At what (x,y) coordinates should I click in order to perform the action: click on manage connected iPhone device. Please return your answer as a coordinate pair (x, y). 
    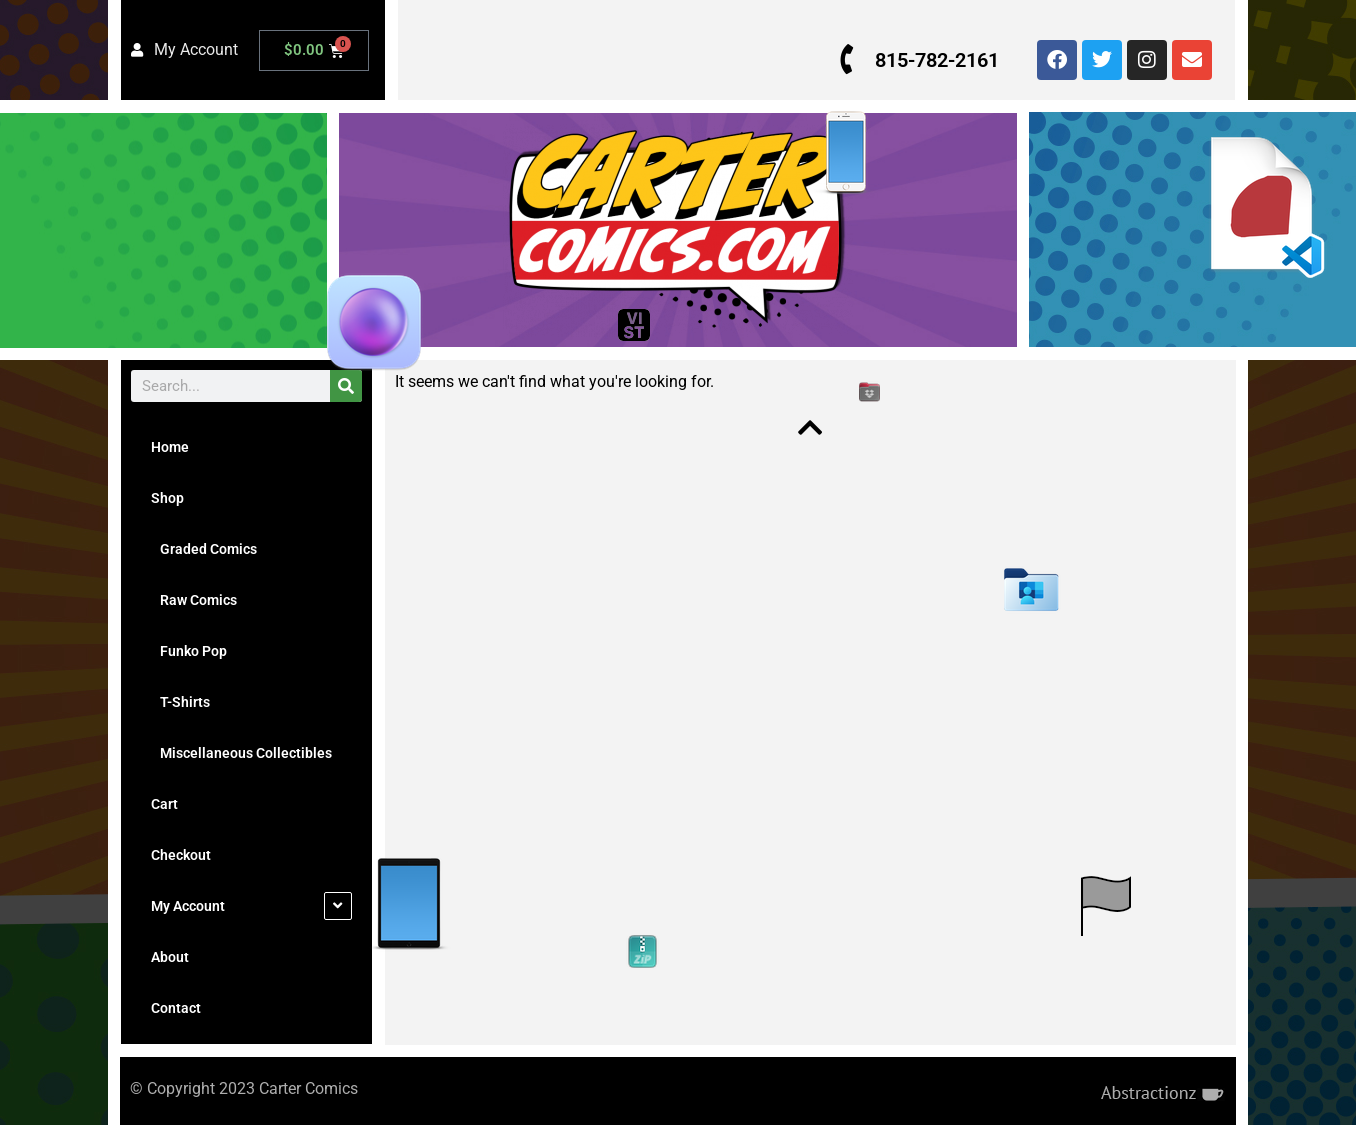
    Looking at the image, I should click on (846, 153).